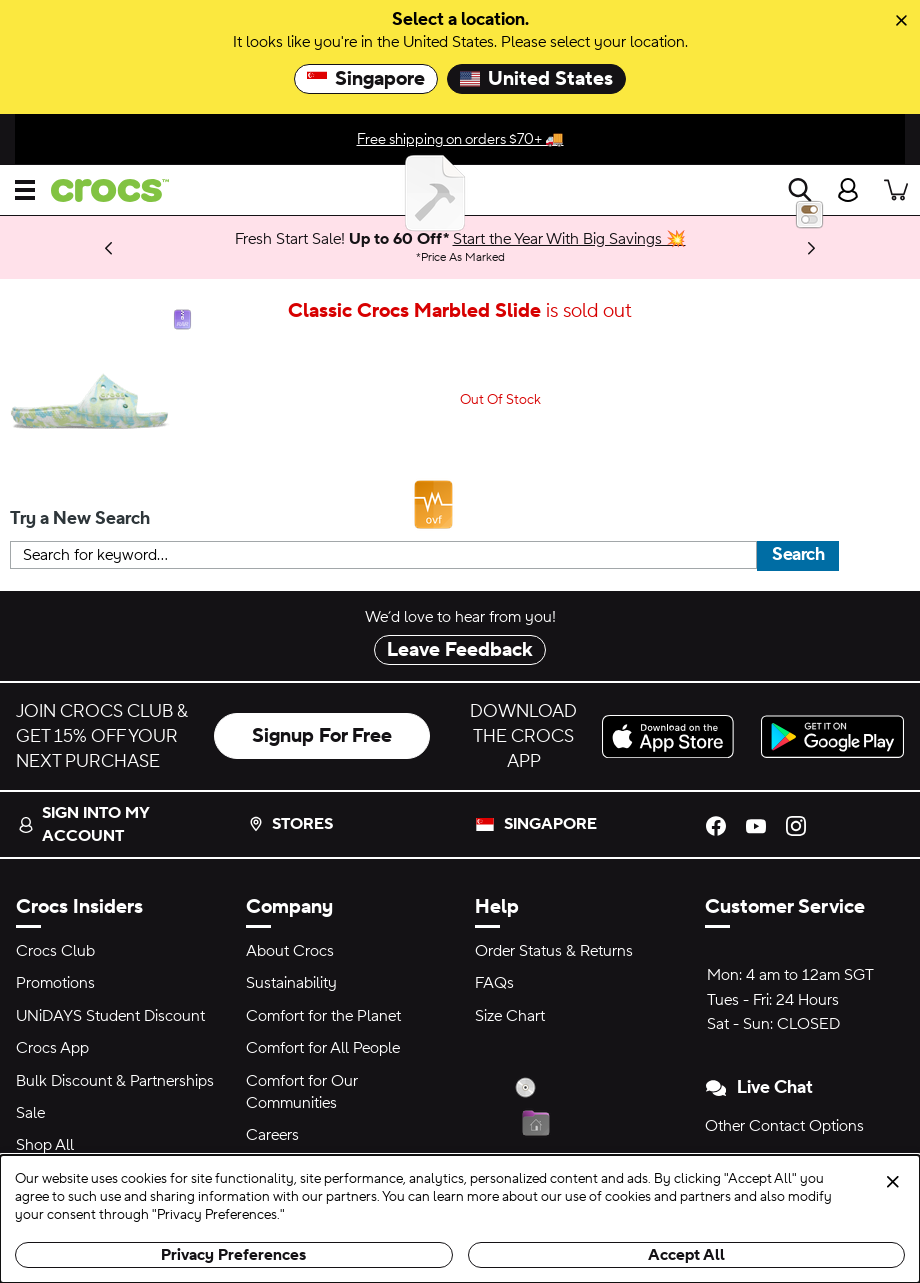 Image resolution: width=920 pixels, height=1283 pixels. What do you see at coordinates (433, 504) in the screenshot?
I see `virtualbox open virtualization format file` at bounding box center [433, 504].